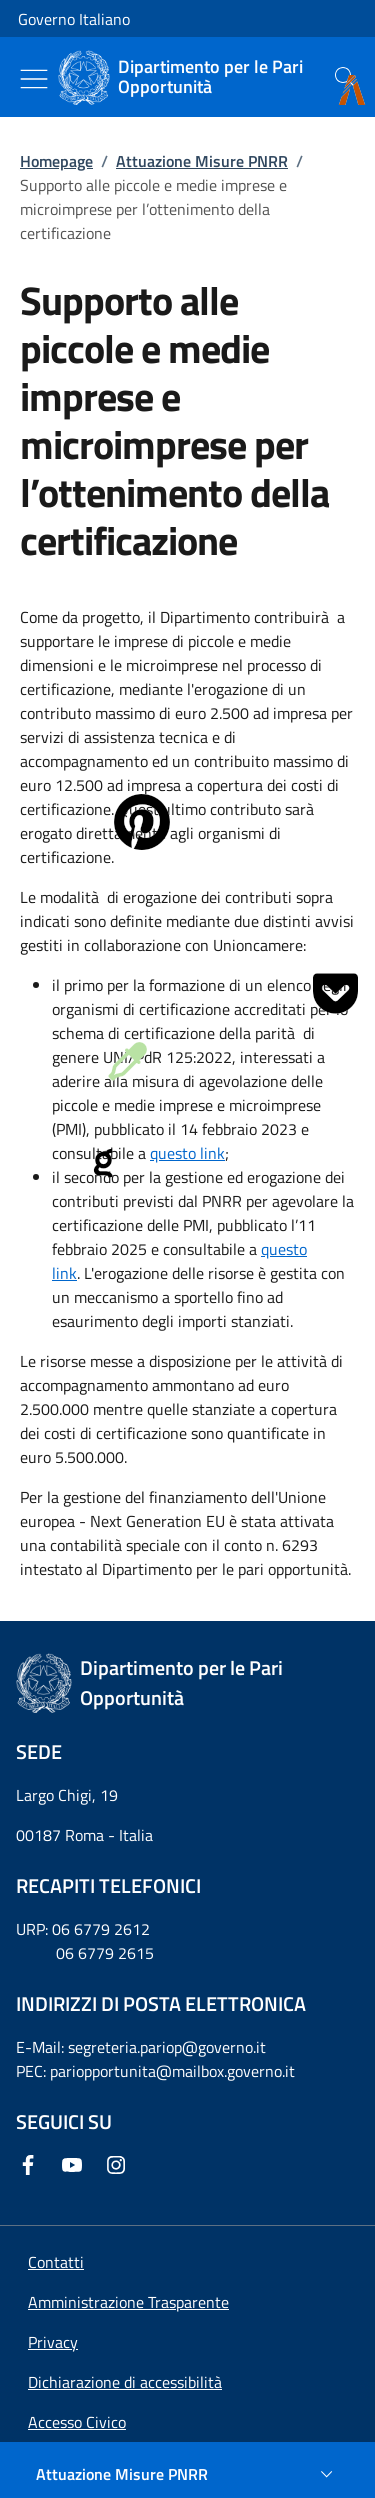 The height and width of the screenshot is (2498, 375). I want to click on open FiveM game modification client, so click(352, 90).